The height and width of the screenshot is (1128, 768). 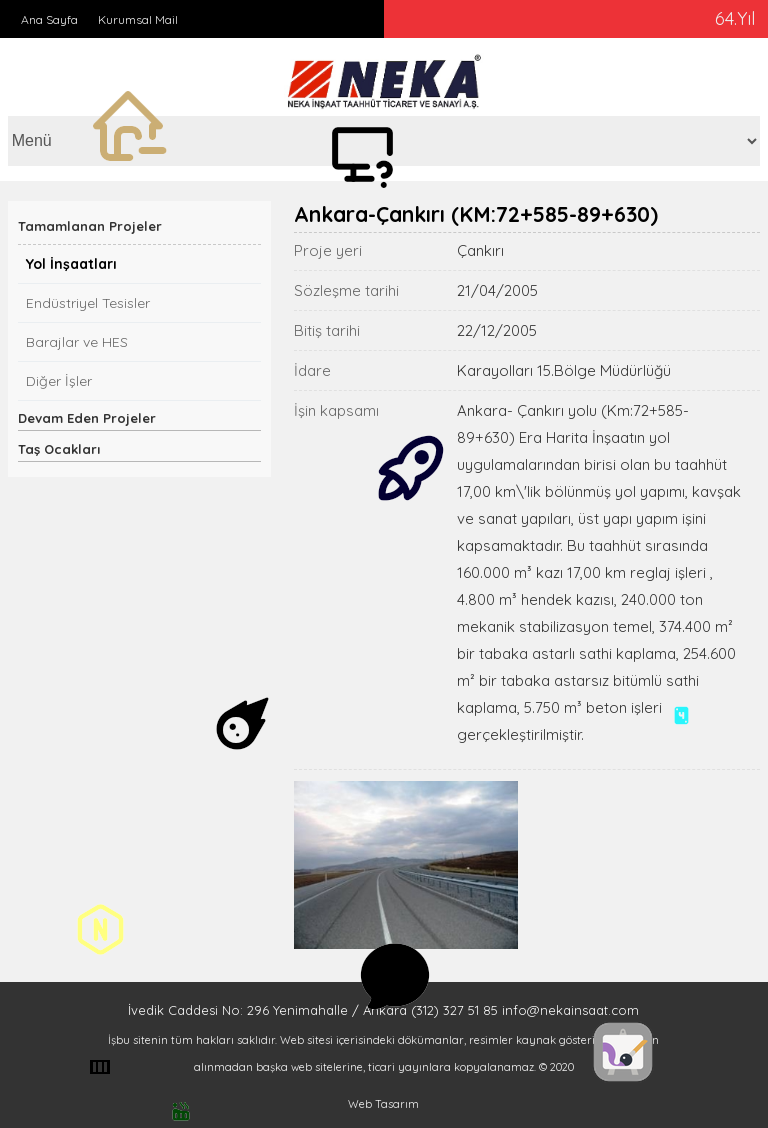 What do you see at coordinates (362, 154) in the screenshot?
I see `get help with desktop or computer settings` at bounding box center [362, 154].